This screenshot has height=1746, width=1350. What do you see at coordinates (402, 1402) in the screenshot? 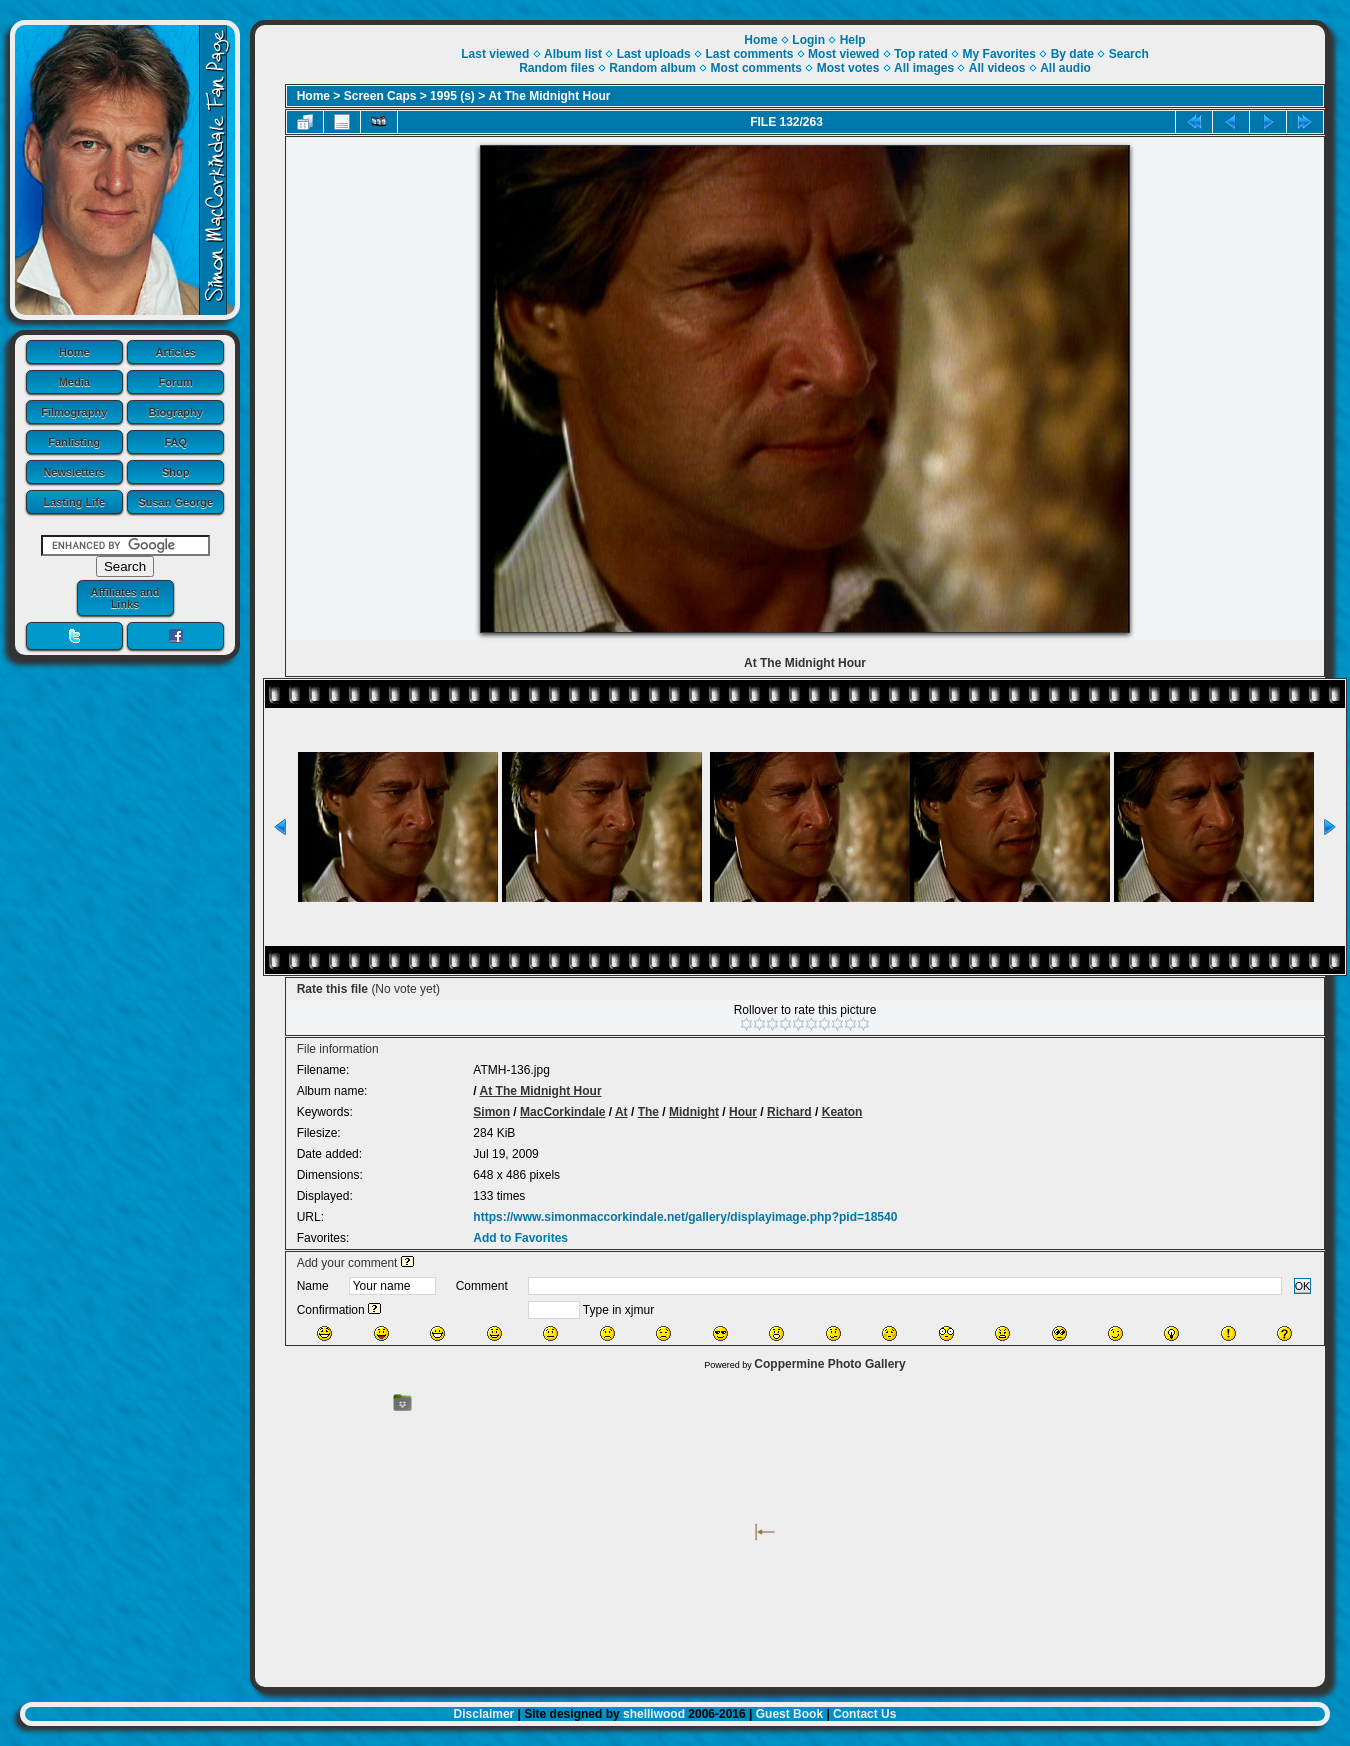
I see `open dropbox synced folder` at bounding box center [402, 1402].